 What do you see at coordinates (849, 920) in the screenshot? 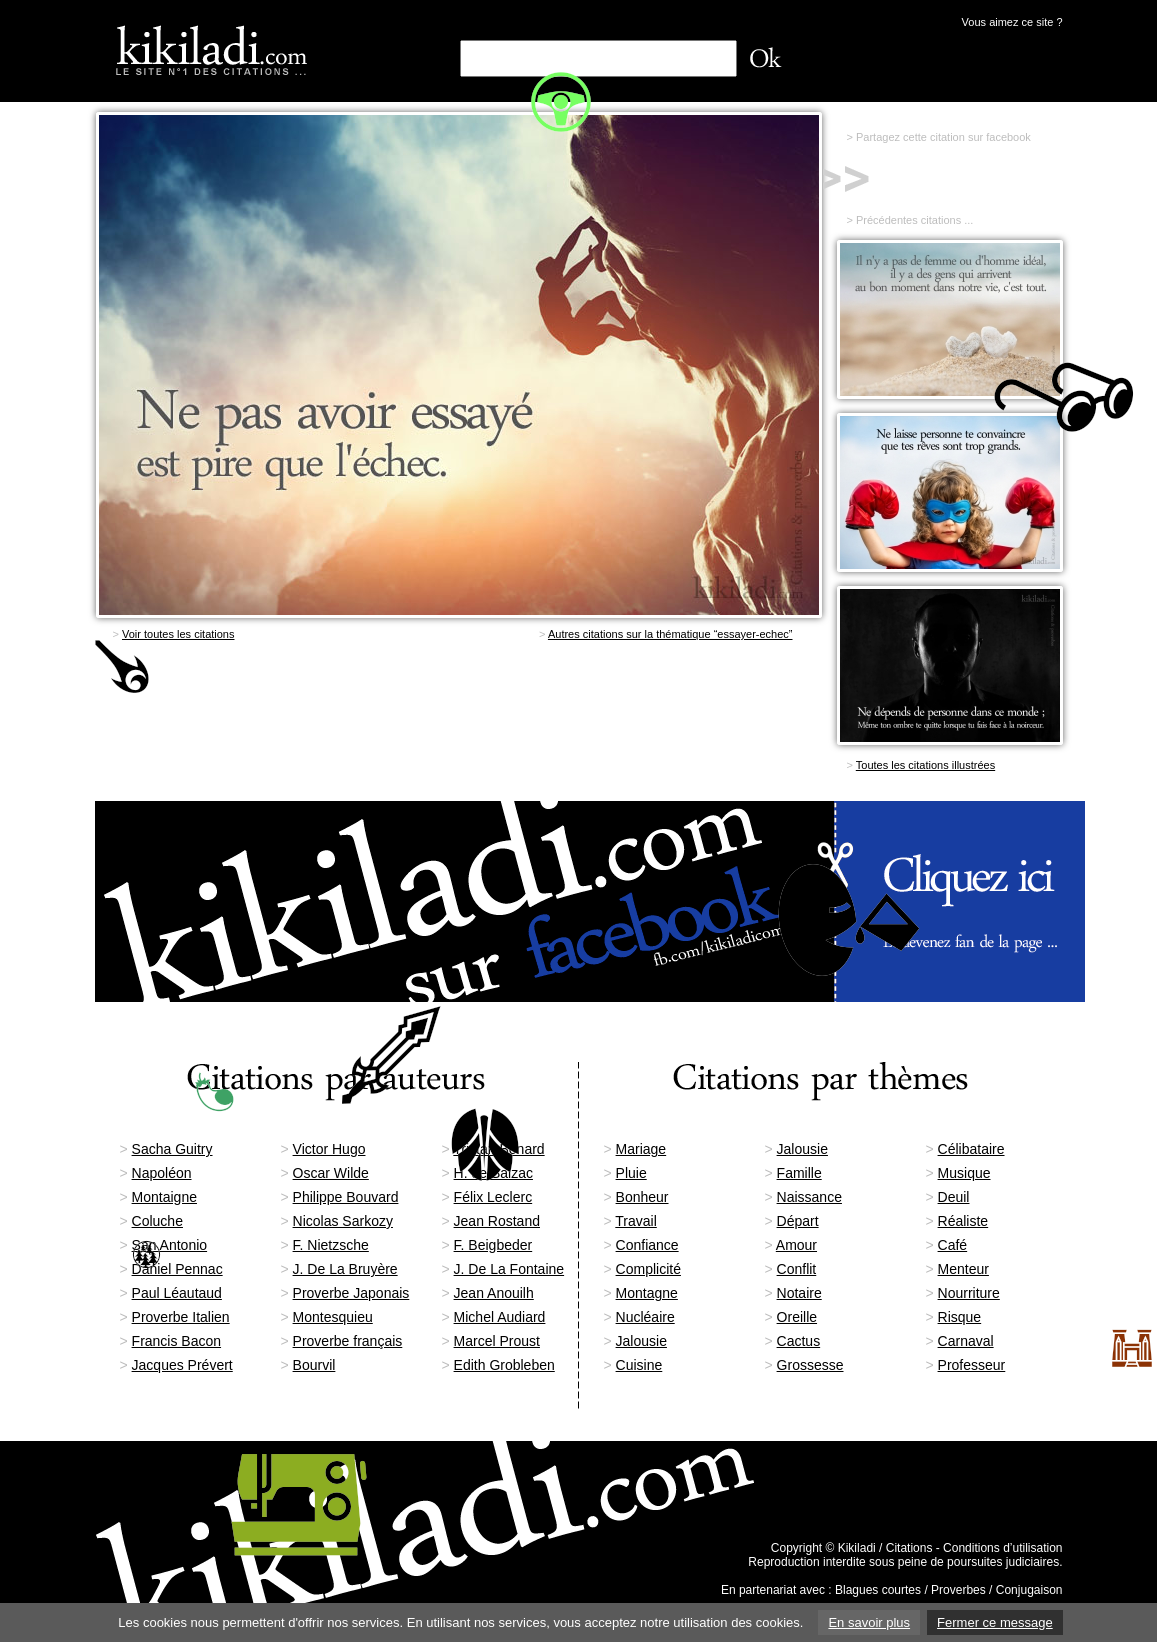
I see `indicates drinking or beverage consumption in gameplay` at bounding box center [849, 920].